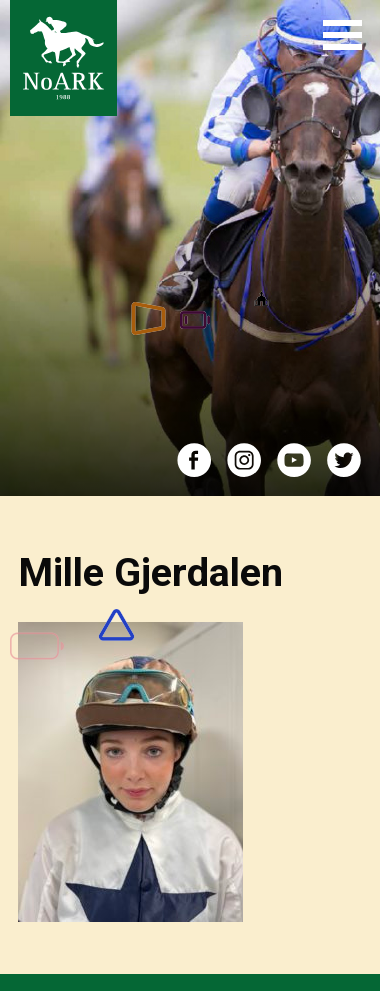  Describe the element at coordinates (195, 320) in the screenshot. I see `indicates low battery level` at that location.